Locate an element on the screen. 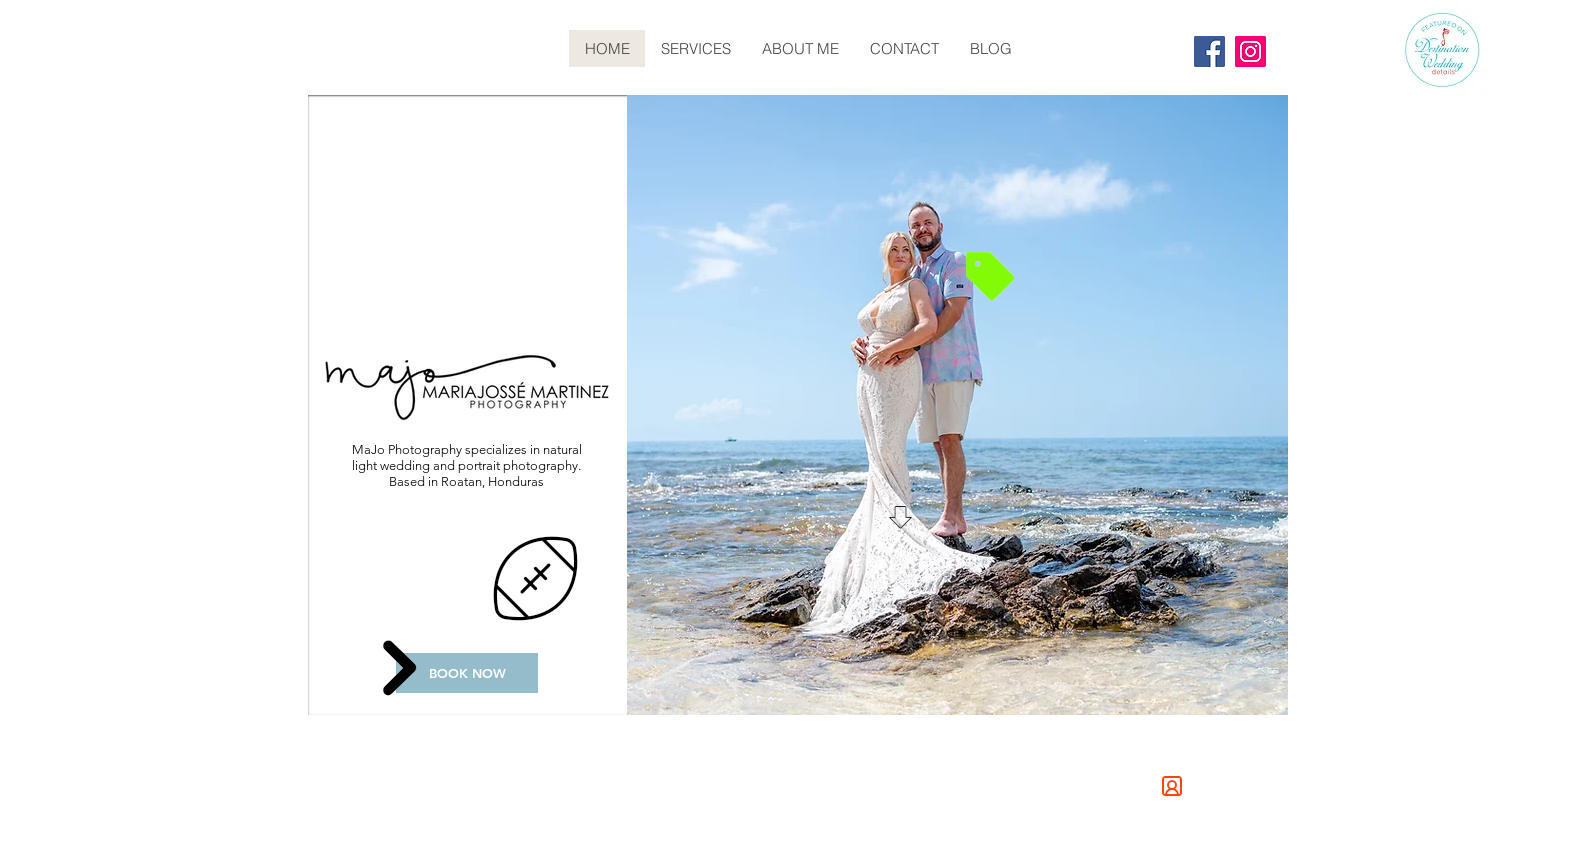 This screenshot has width=1596, height=841. access sports scores and updates is located at coordinates (535, 578).